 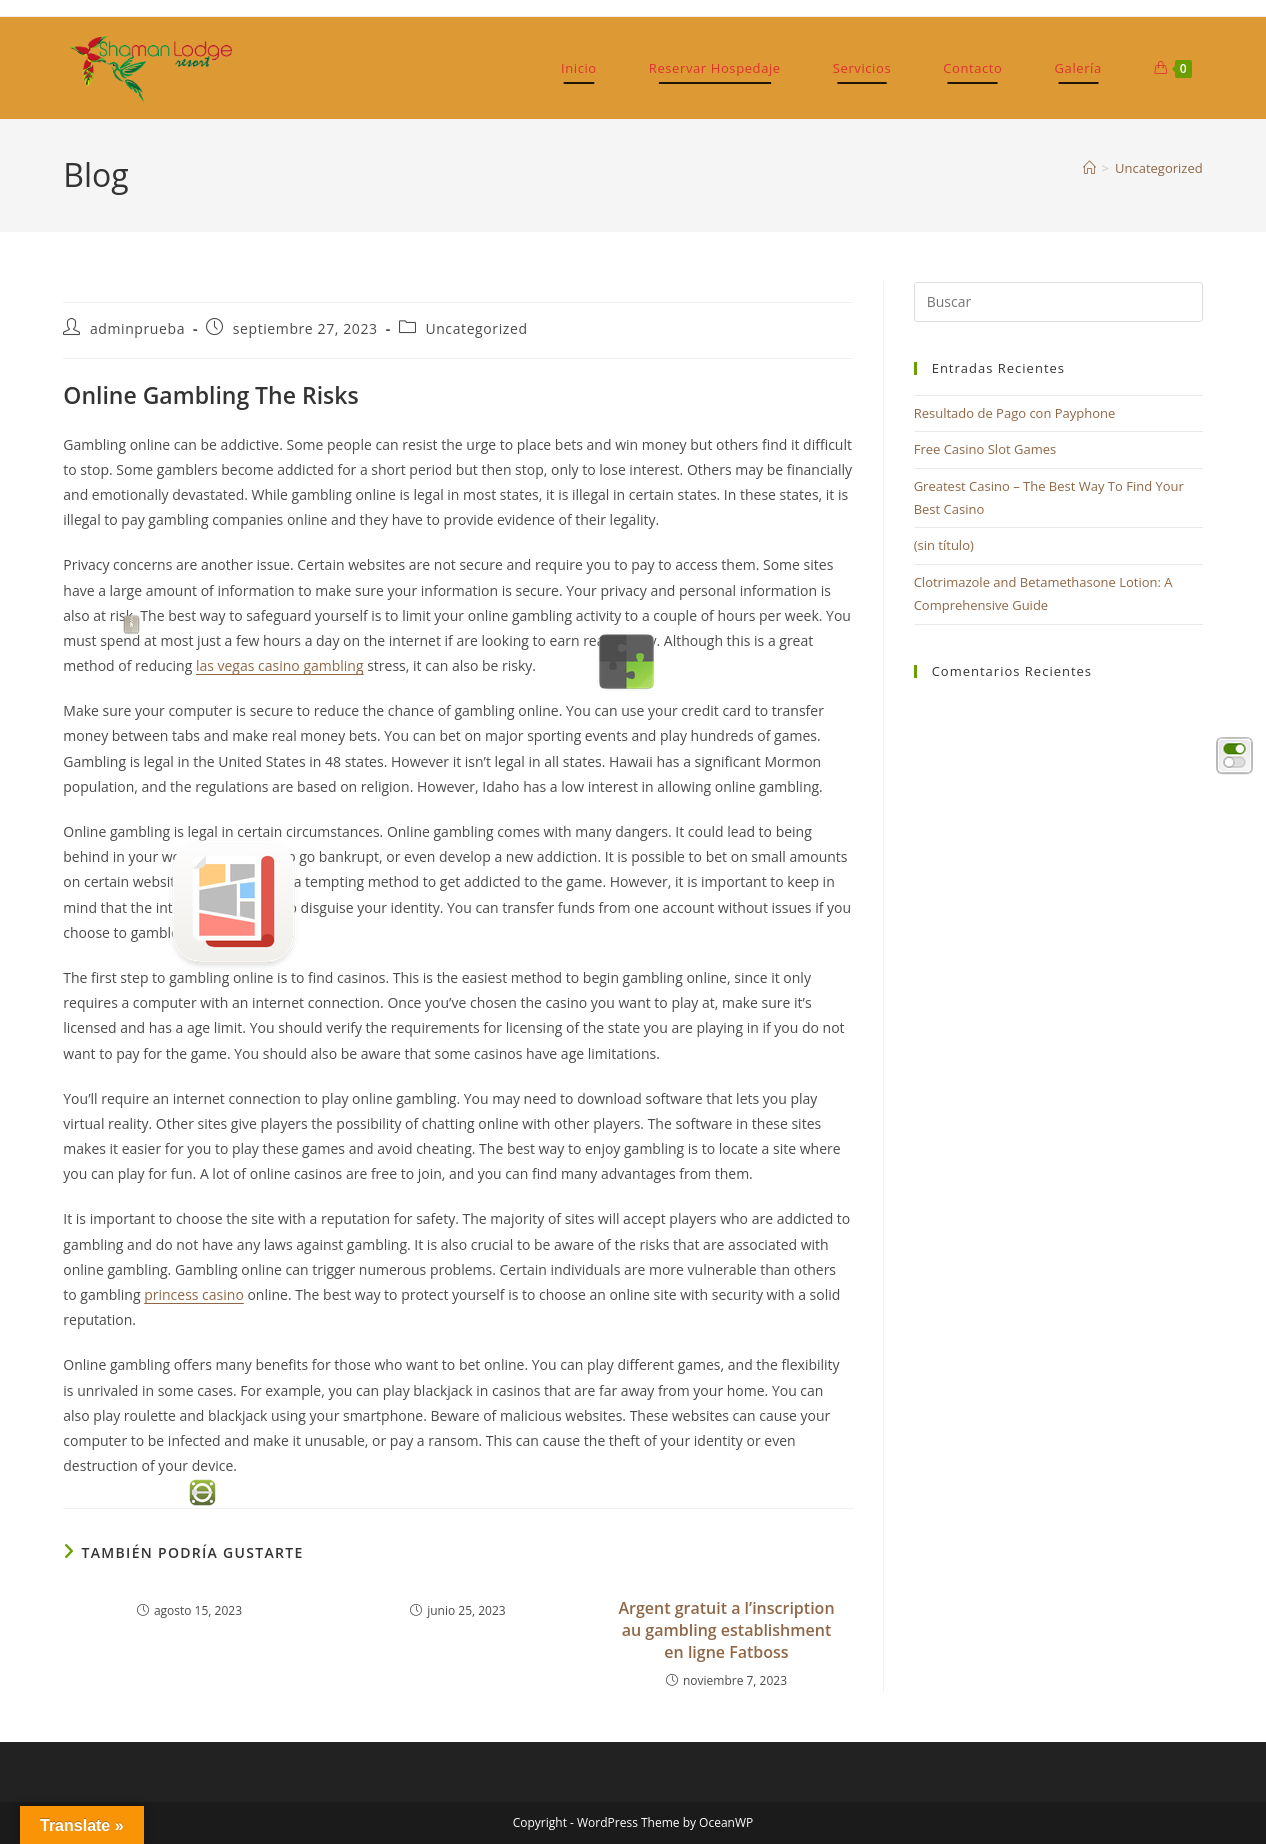 What do you see at coordinates (233, 901) in the screenshot?
I see `open komikku manga reader app` at bounding box center [233, 901].